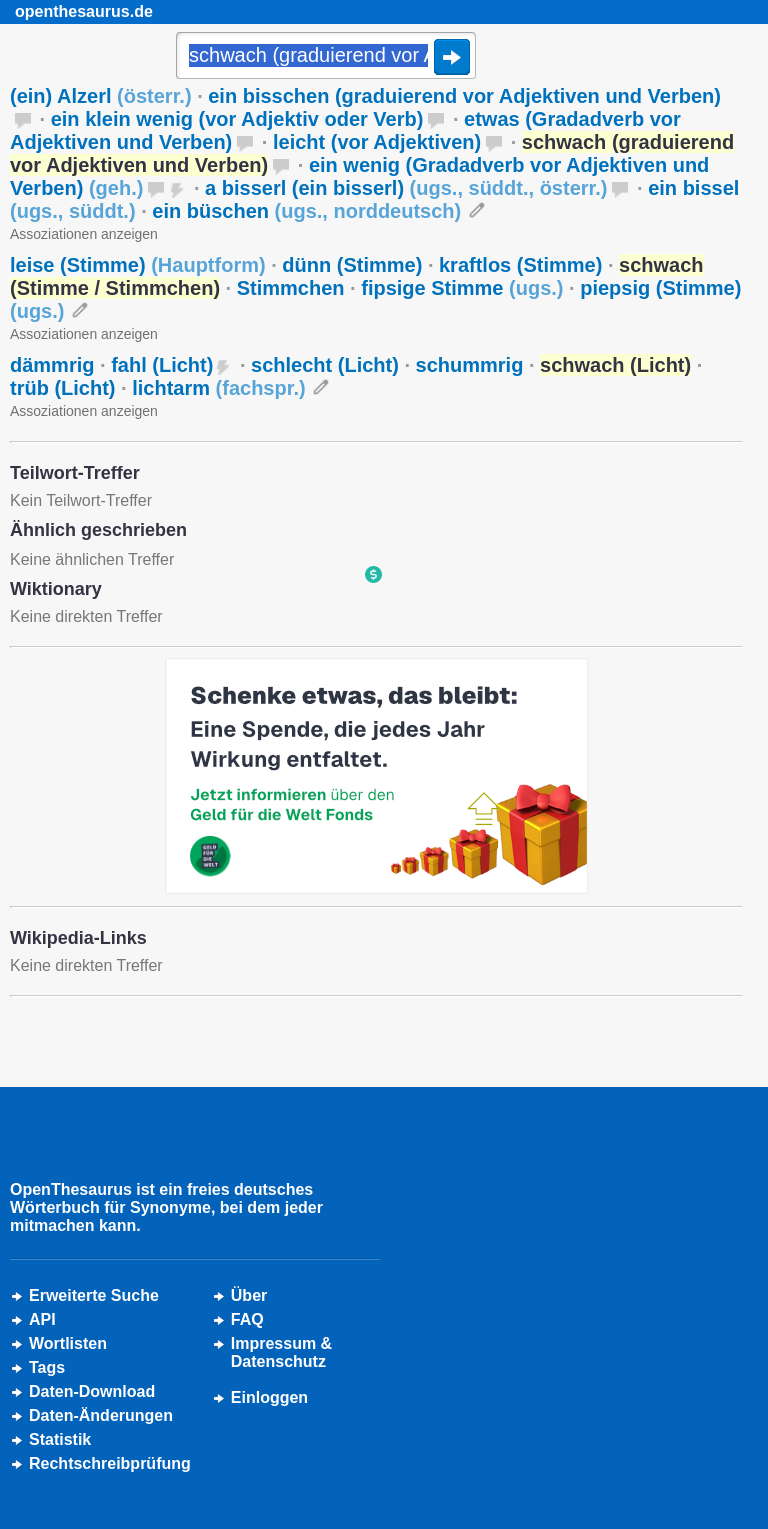 The image size is (768, 1529). I want to click on view account balance or financial summary, so click(373, 574).